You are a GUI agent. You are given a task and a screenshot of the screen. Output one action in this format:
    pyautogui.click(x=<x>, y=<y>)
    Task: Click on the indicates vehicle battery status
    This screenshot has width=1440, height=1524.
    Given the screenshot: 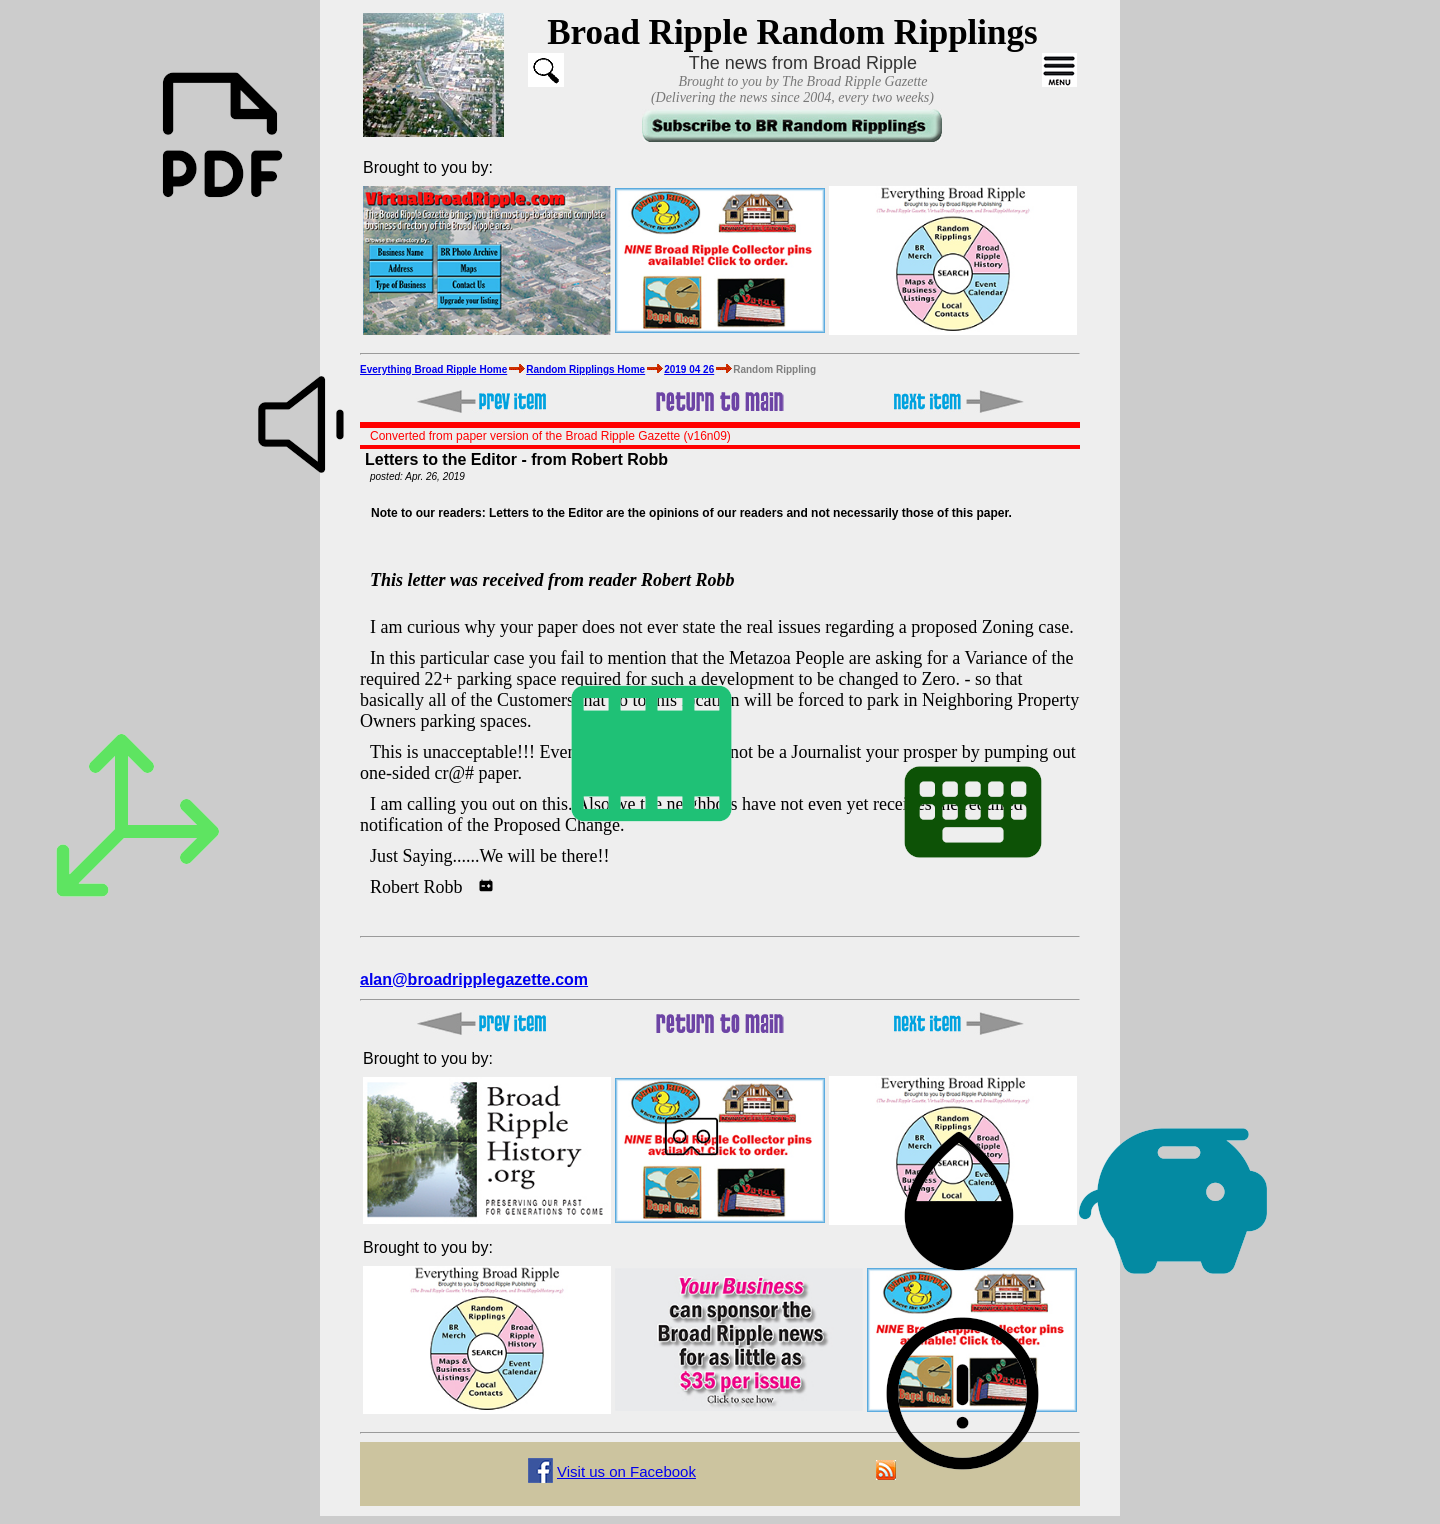 What is the action you would take?
    pyautogui.click(x=486, y=886)
    